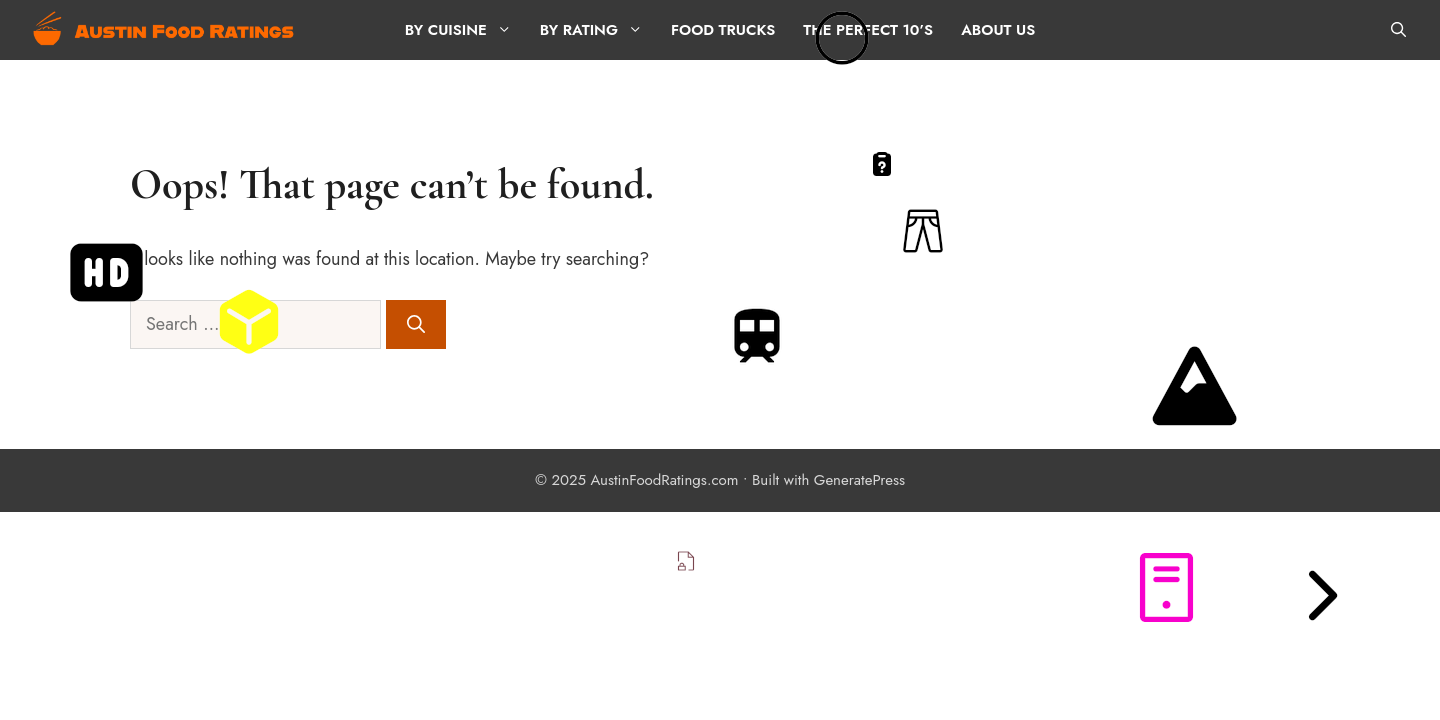 The height and width of the screenshot is (720, 1440). I want to click on view unanswered or pending form questions, so click(882, 164).